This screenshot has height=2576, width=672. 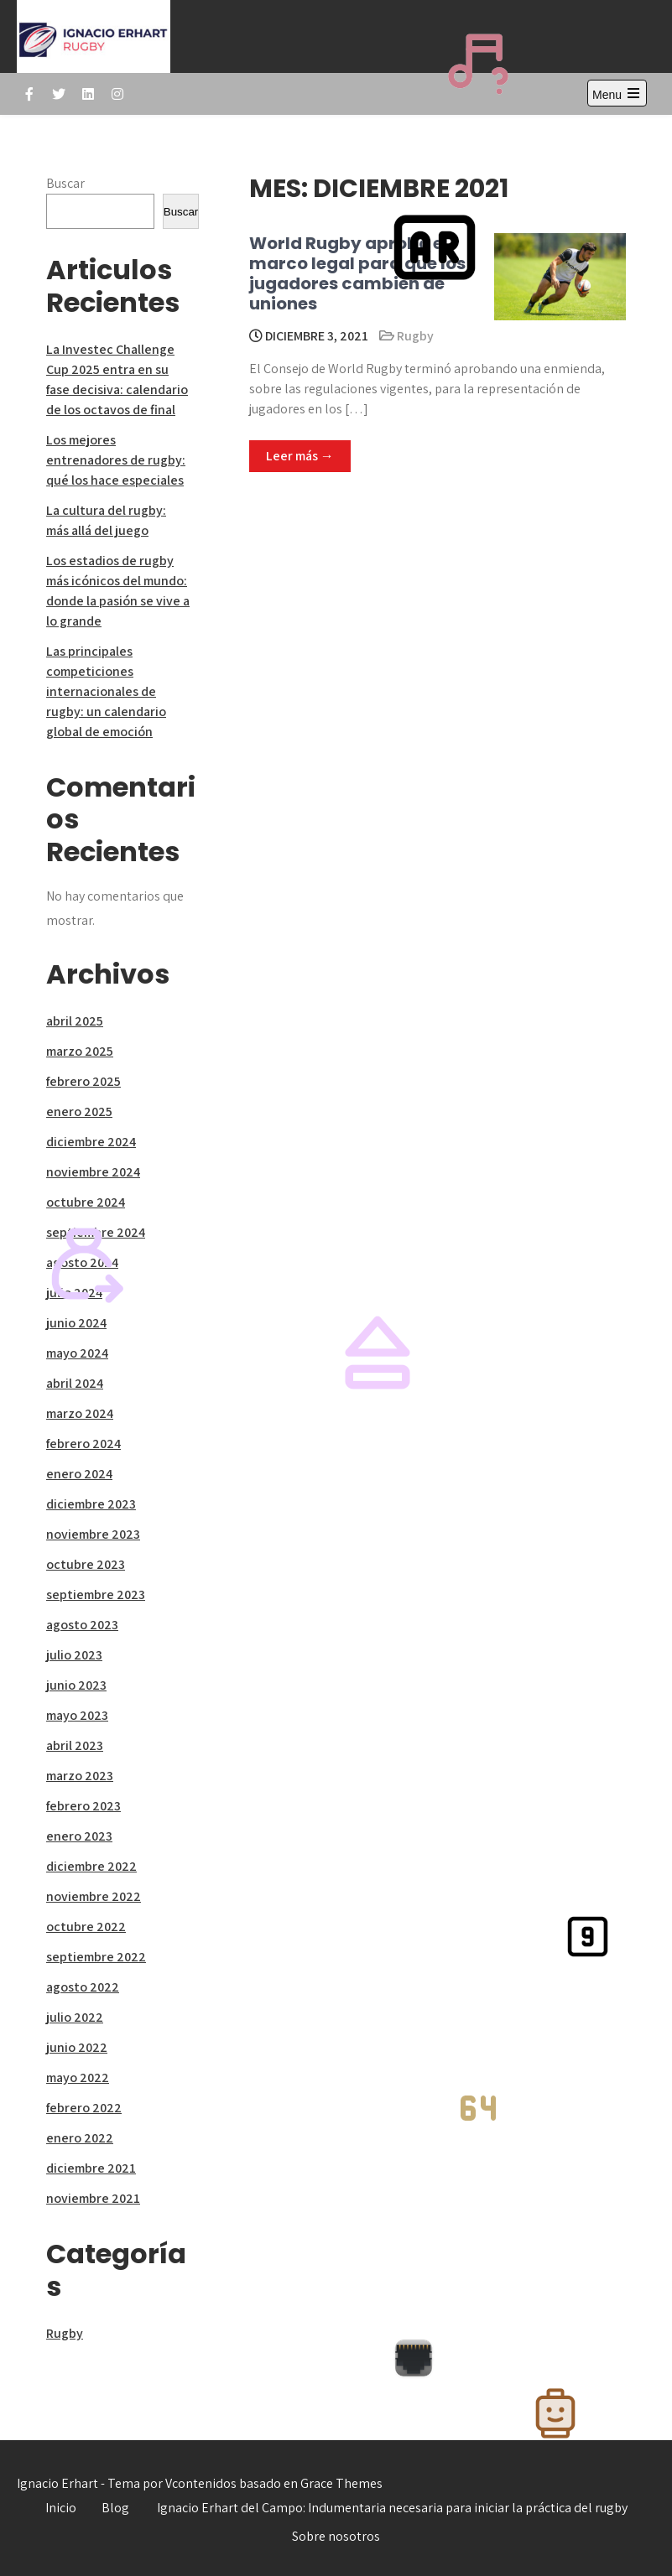 What do you see at coordinates (84, 1264) in the screenshot?
I see `transfer funds to another account` at bounding box center [84, 1264].